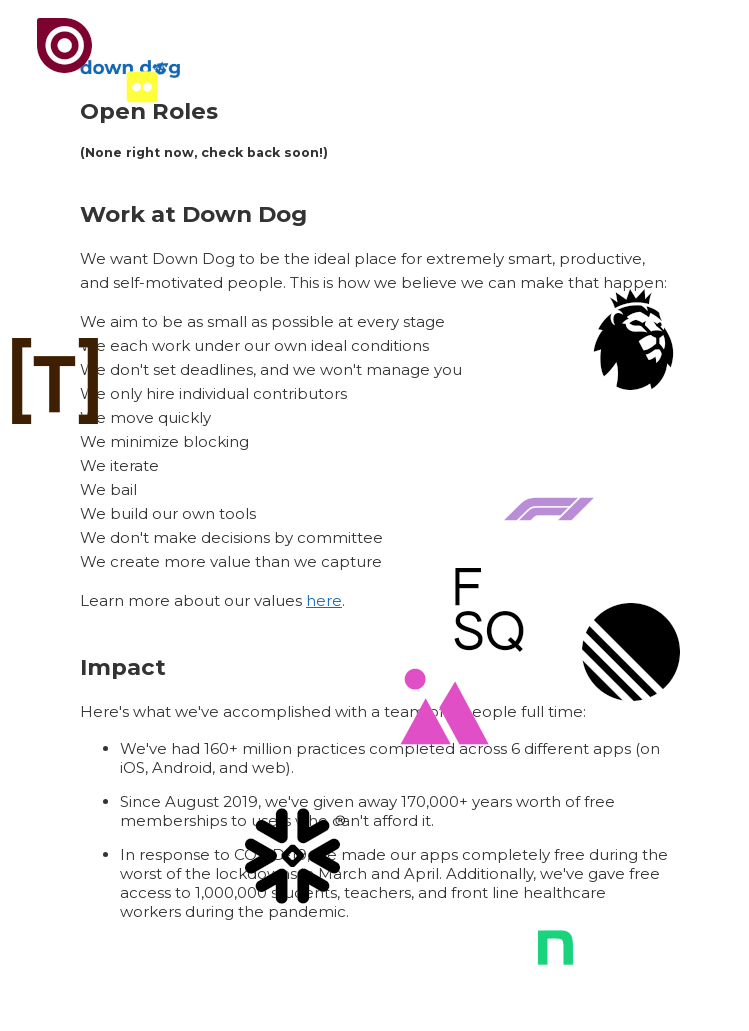 The image size is (749, 1031). Describe the element at coordinates (631, 652) in the screenshot. I see `open Linear project management app` at that location.